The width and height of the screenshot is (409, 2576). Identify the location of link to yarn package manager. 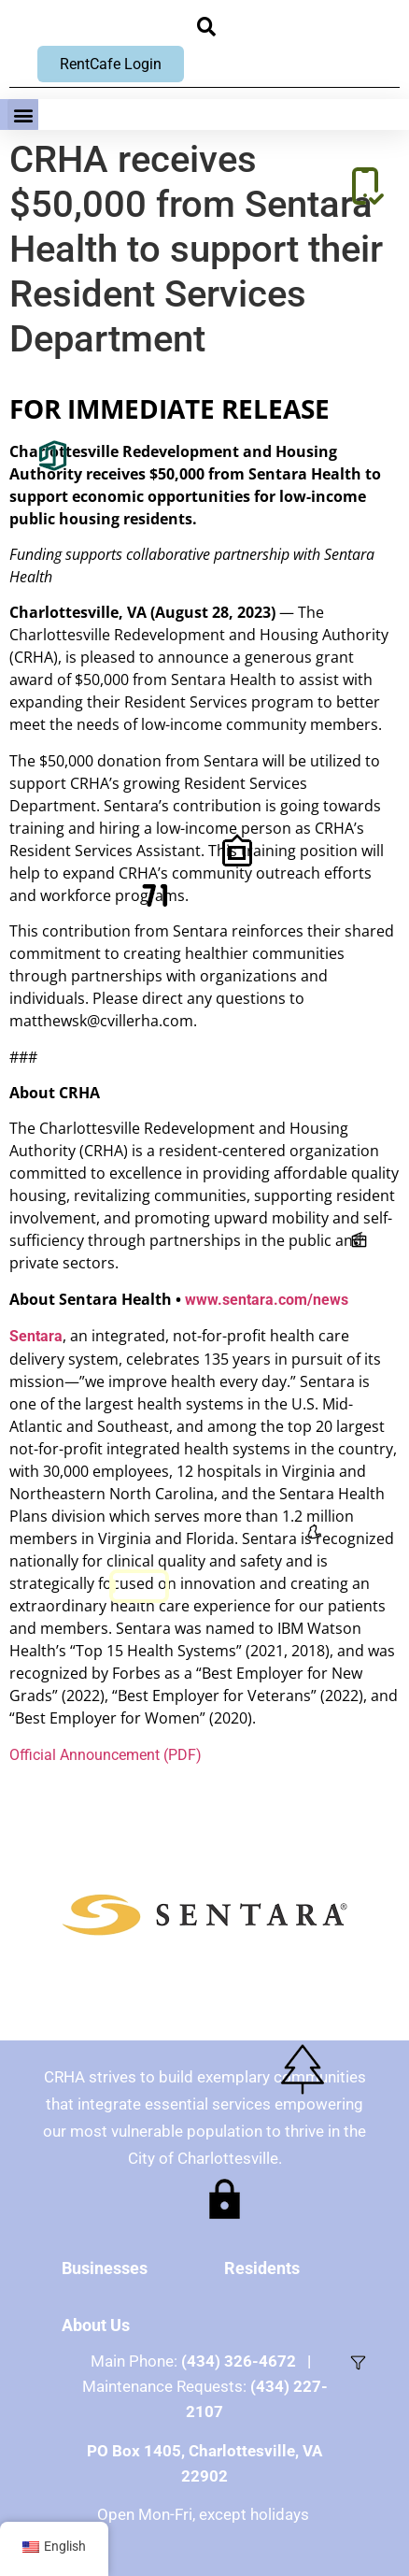
(314, 1531).